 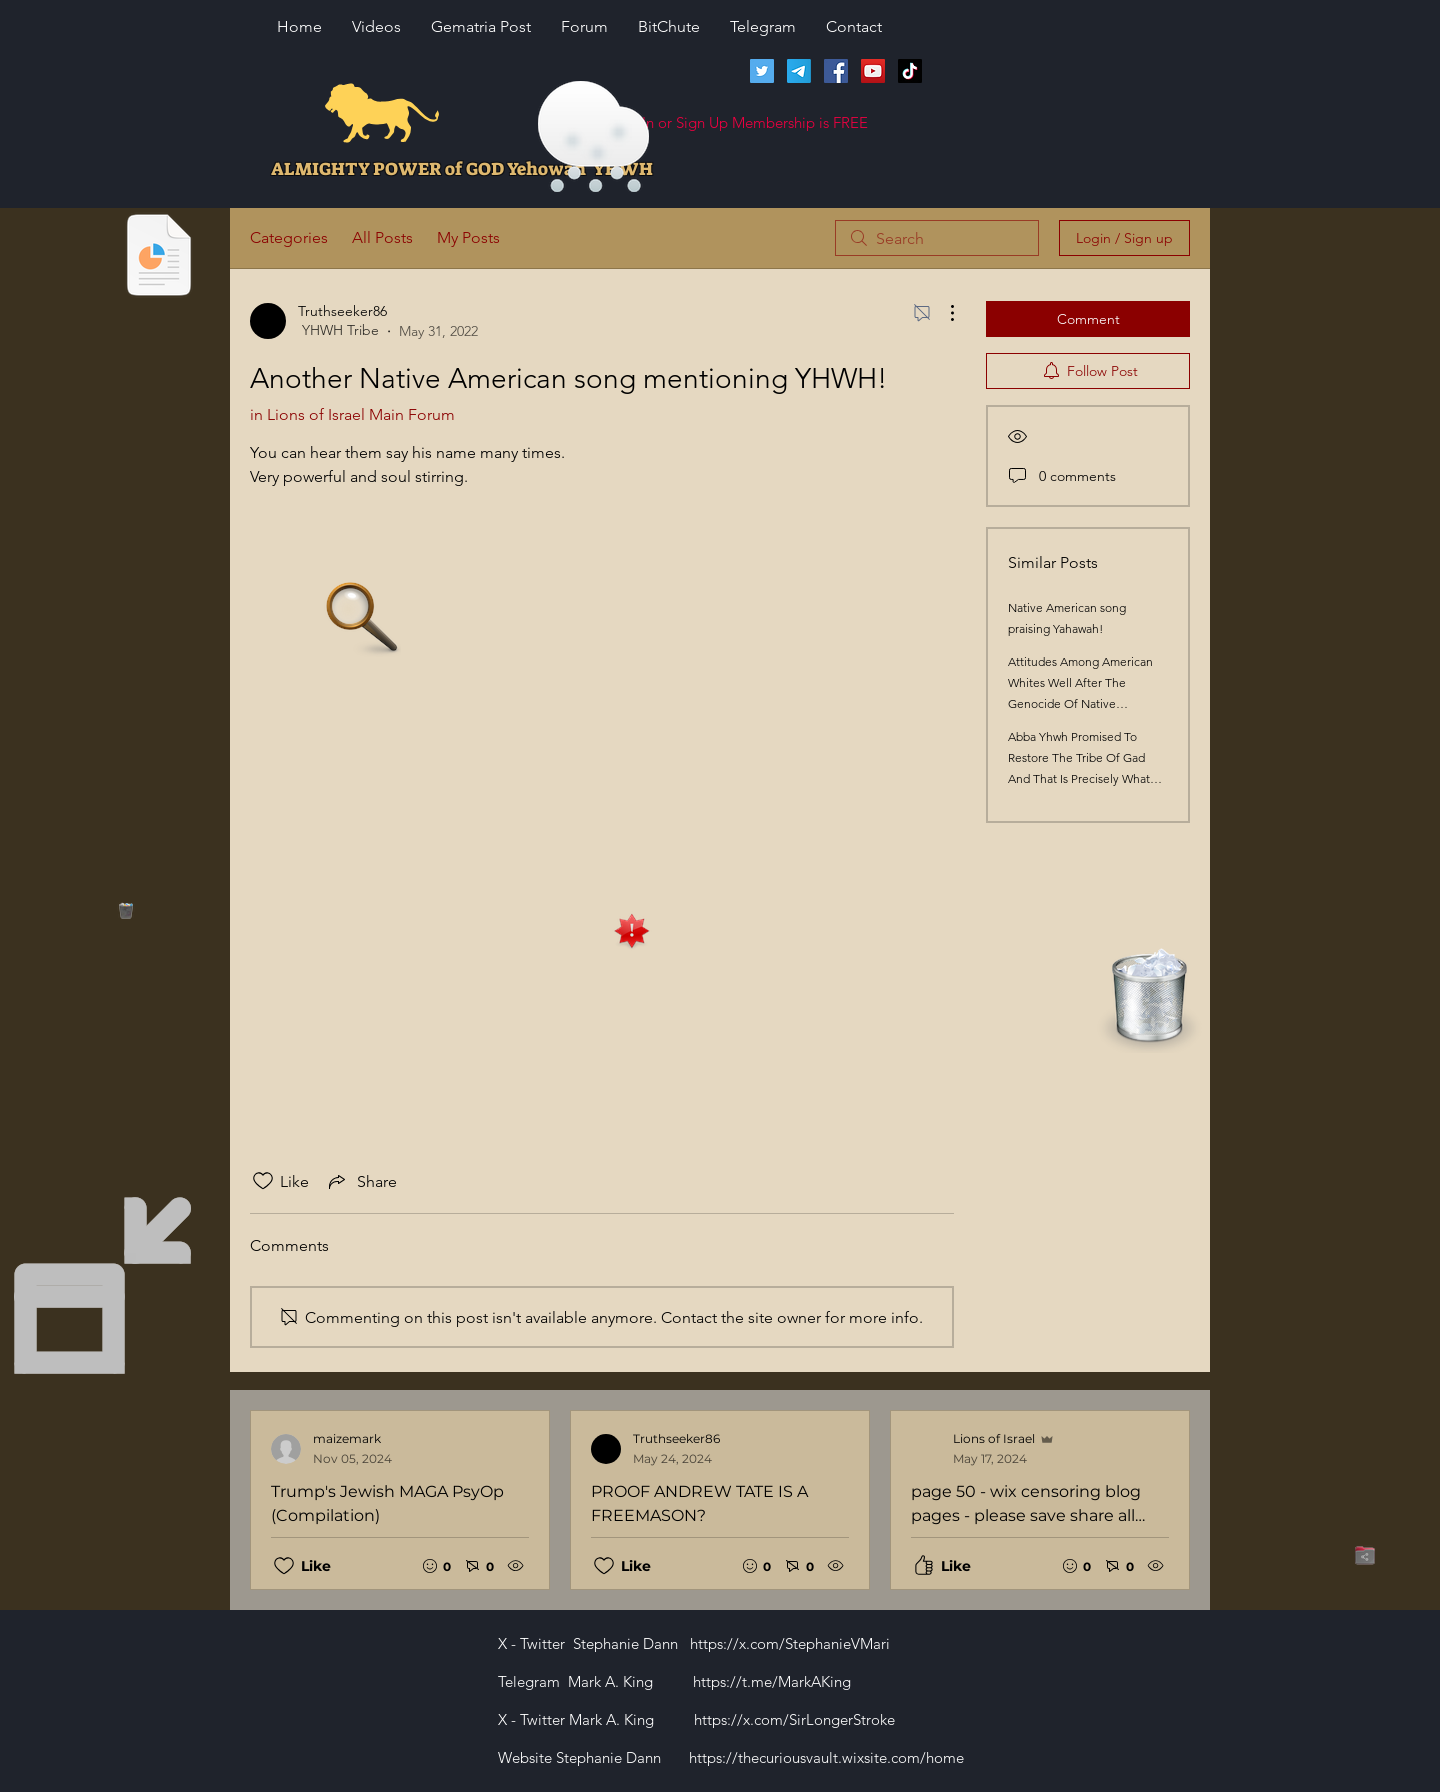 I want to click on open a presentation file, so click(x=159, y=255).